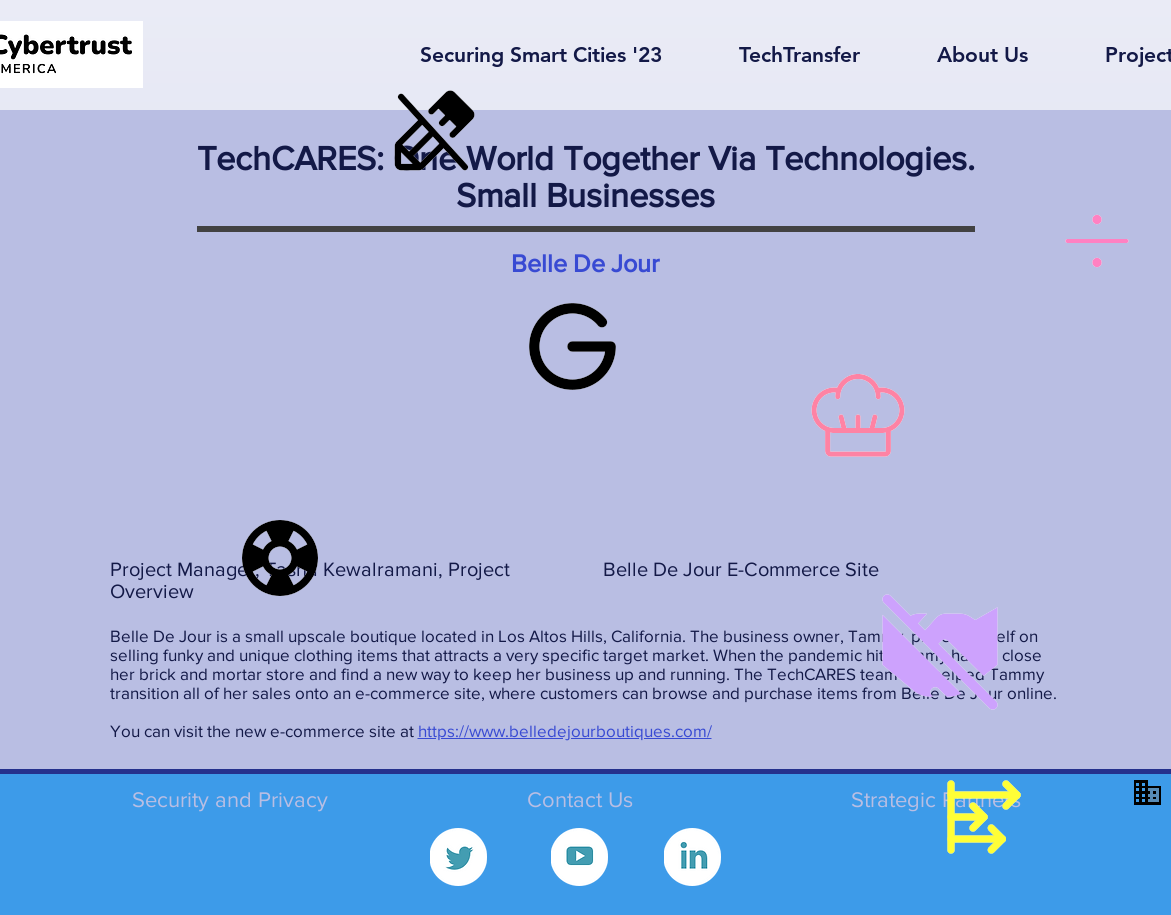  I want to click on indicates a canceled or declined agreement, so click(940, 652).